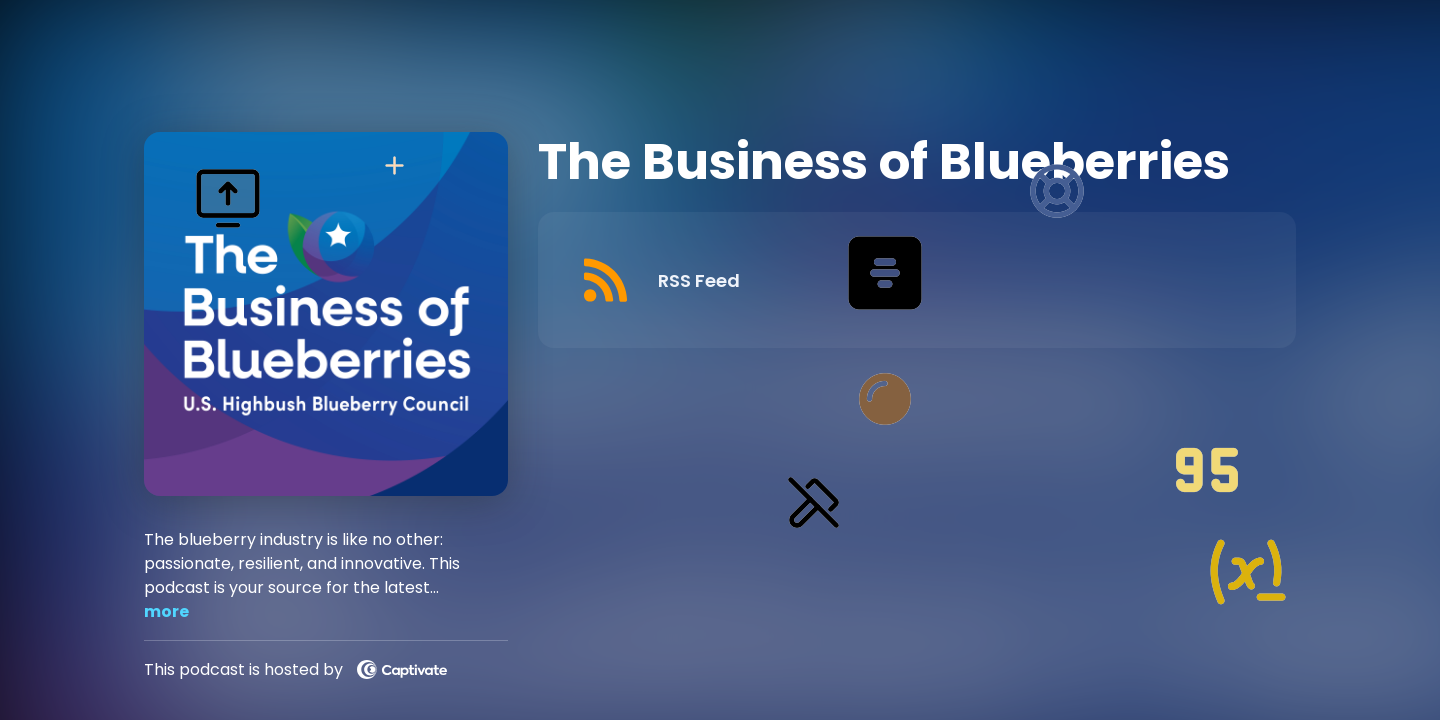 Image resolution: width=1440 pixels, height=720 pixels. Describe the element at coordinates (885, 399) in the screenshot. I see `apply inner shadow effect to top-left corner` at that location.